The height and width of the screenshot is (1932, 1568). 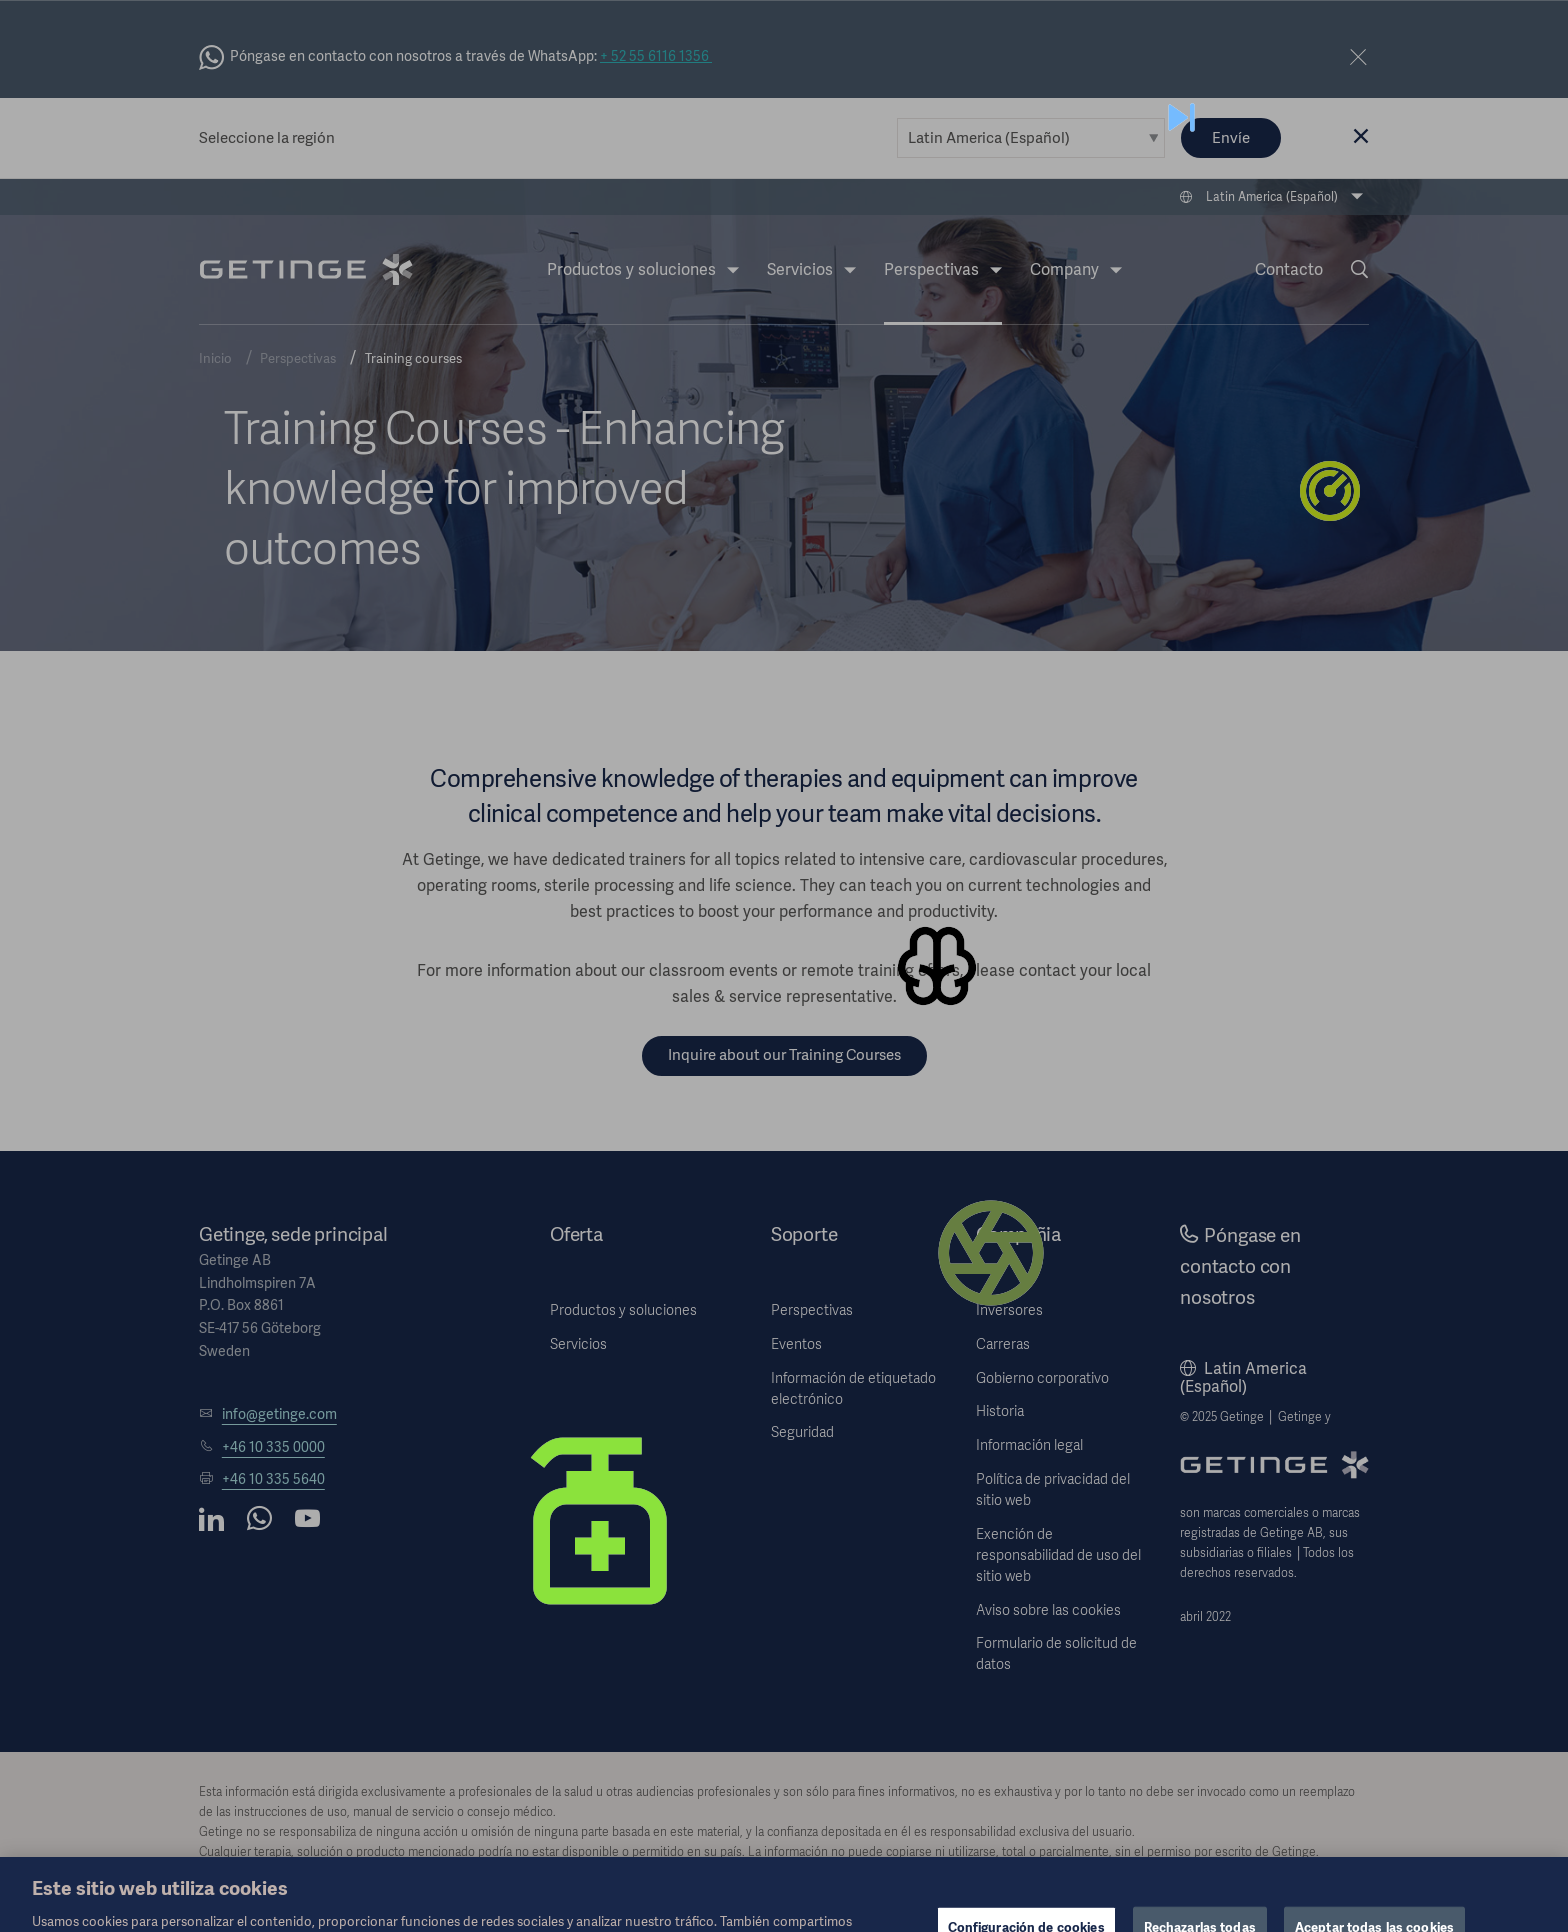 What do you see at coordinates (991, 1253) in the screenshot?
I see `open camera or take a photo` at bounding box center [991, 1253].